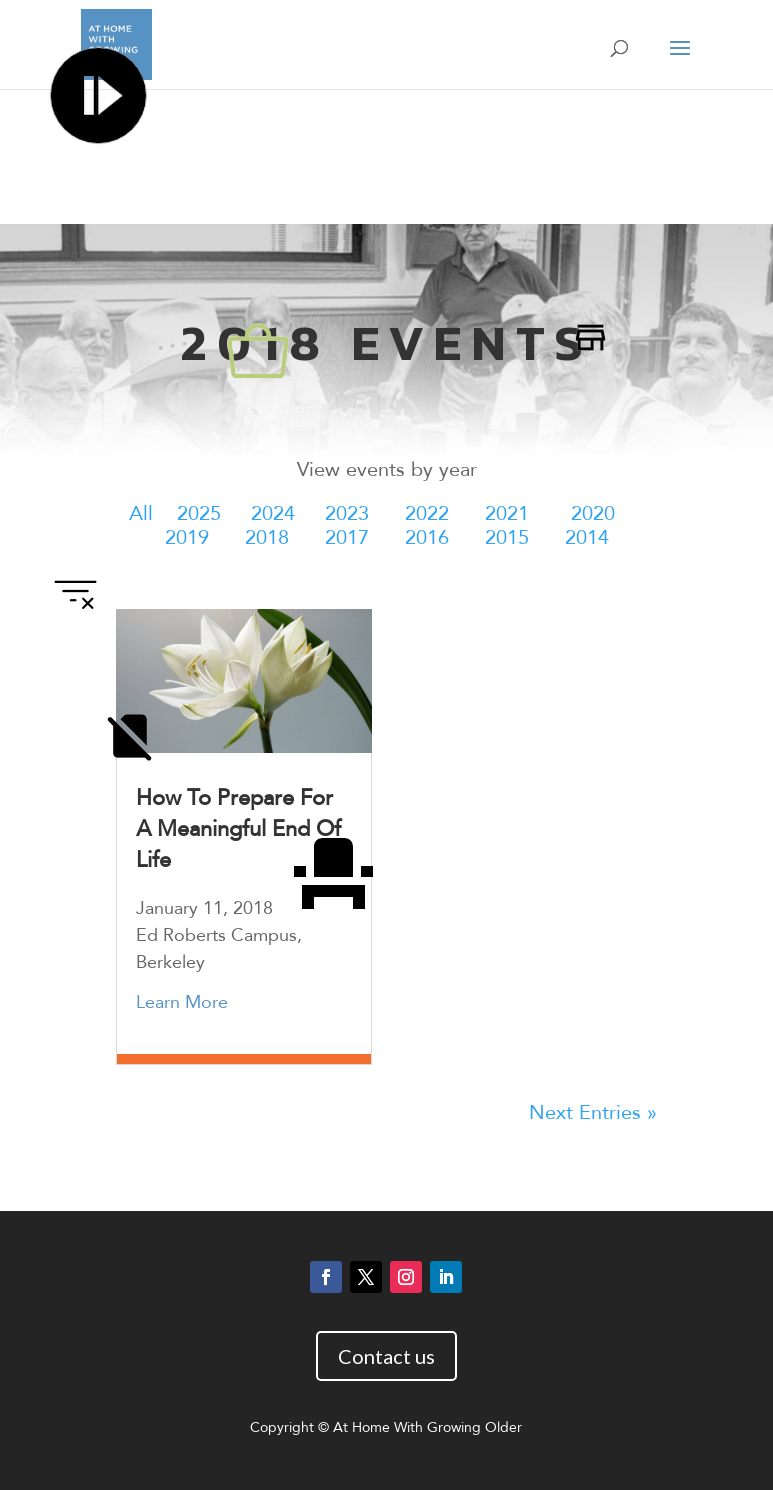 The height and width of the screenshot is (1490, 773). I want to click on no SIM card detected, so click(130, 736).